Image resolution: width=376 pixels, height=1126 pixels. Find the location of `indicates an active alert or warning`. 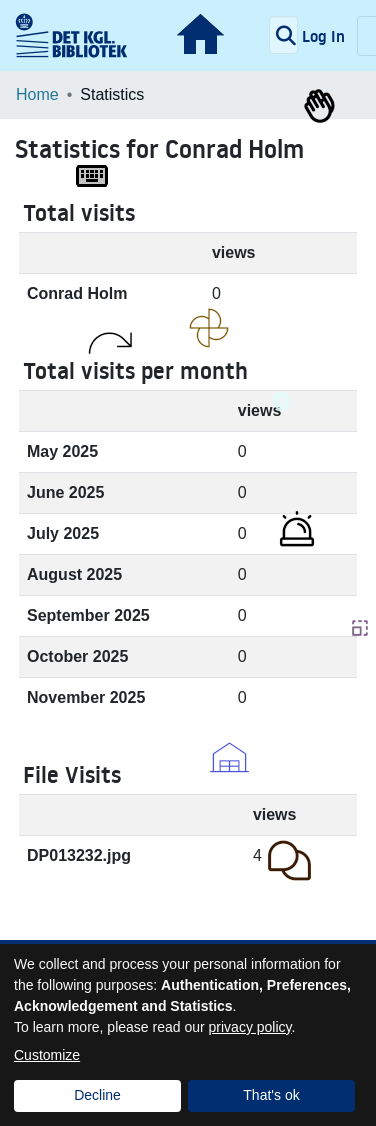

indicates an active alert or warning is located at coordinates (297, 532).